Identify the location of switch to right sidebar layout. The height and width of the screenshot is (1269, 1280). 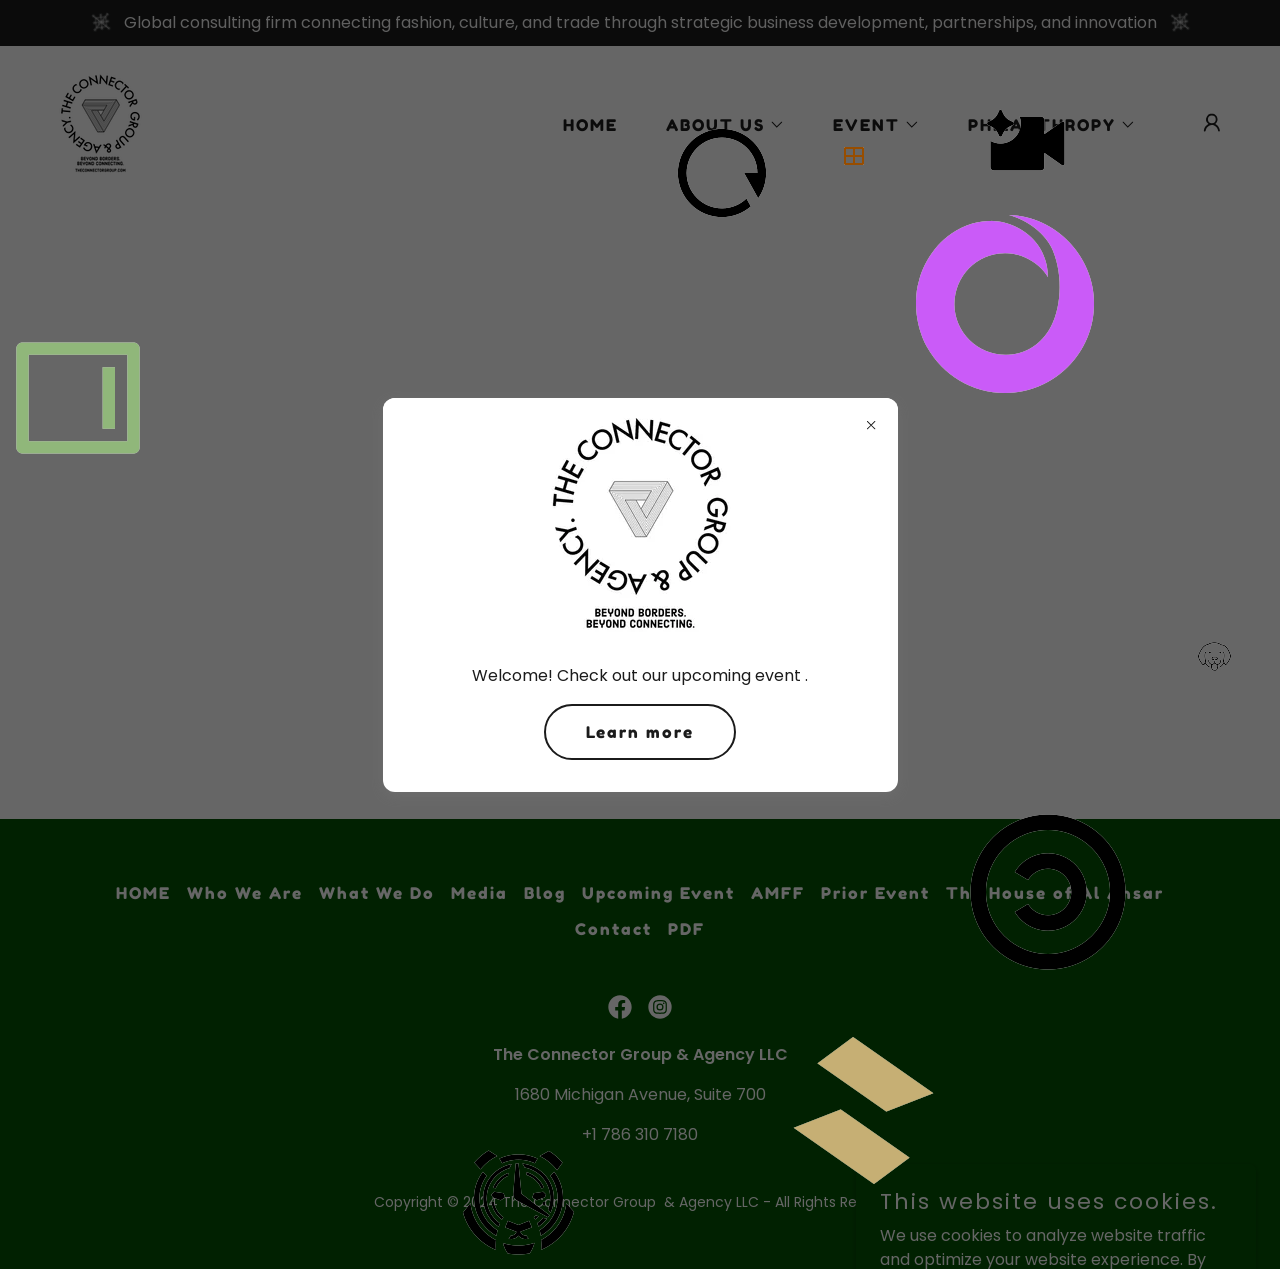
(78, 398).